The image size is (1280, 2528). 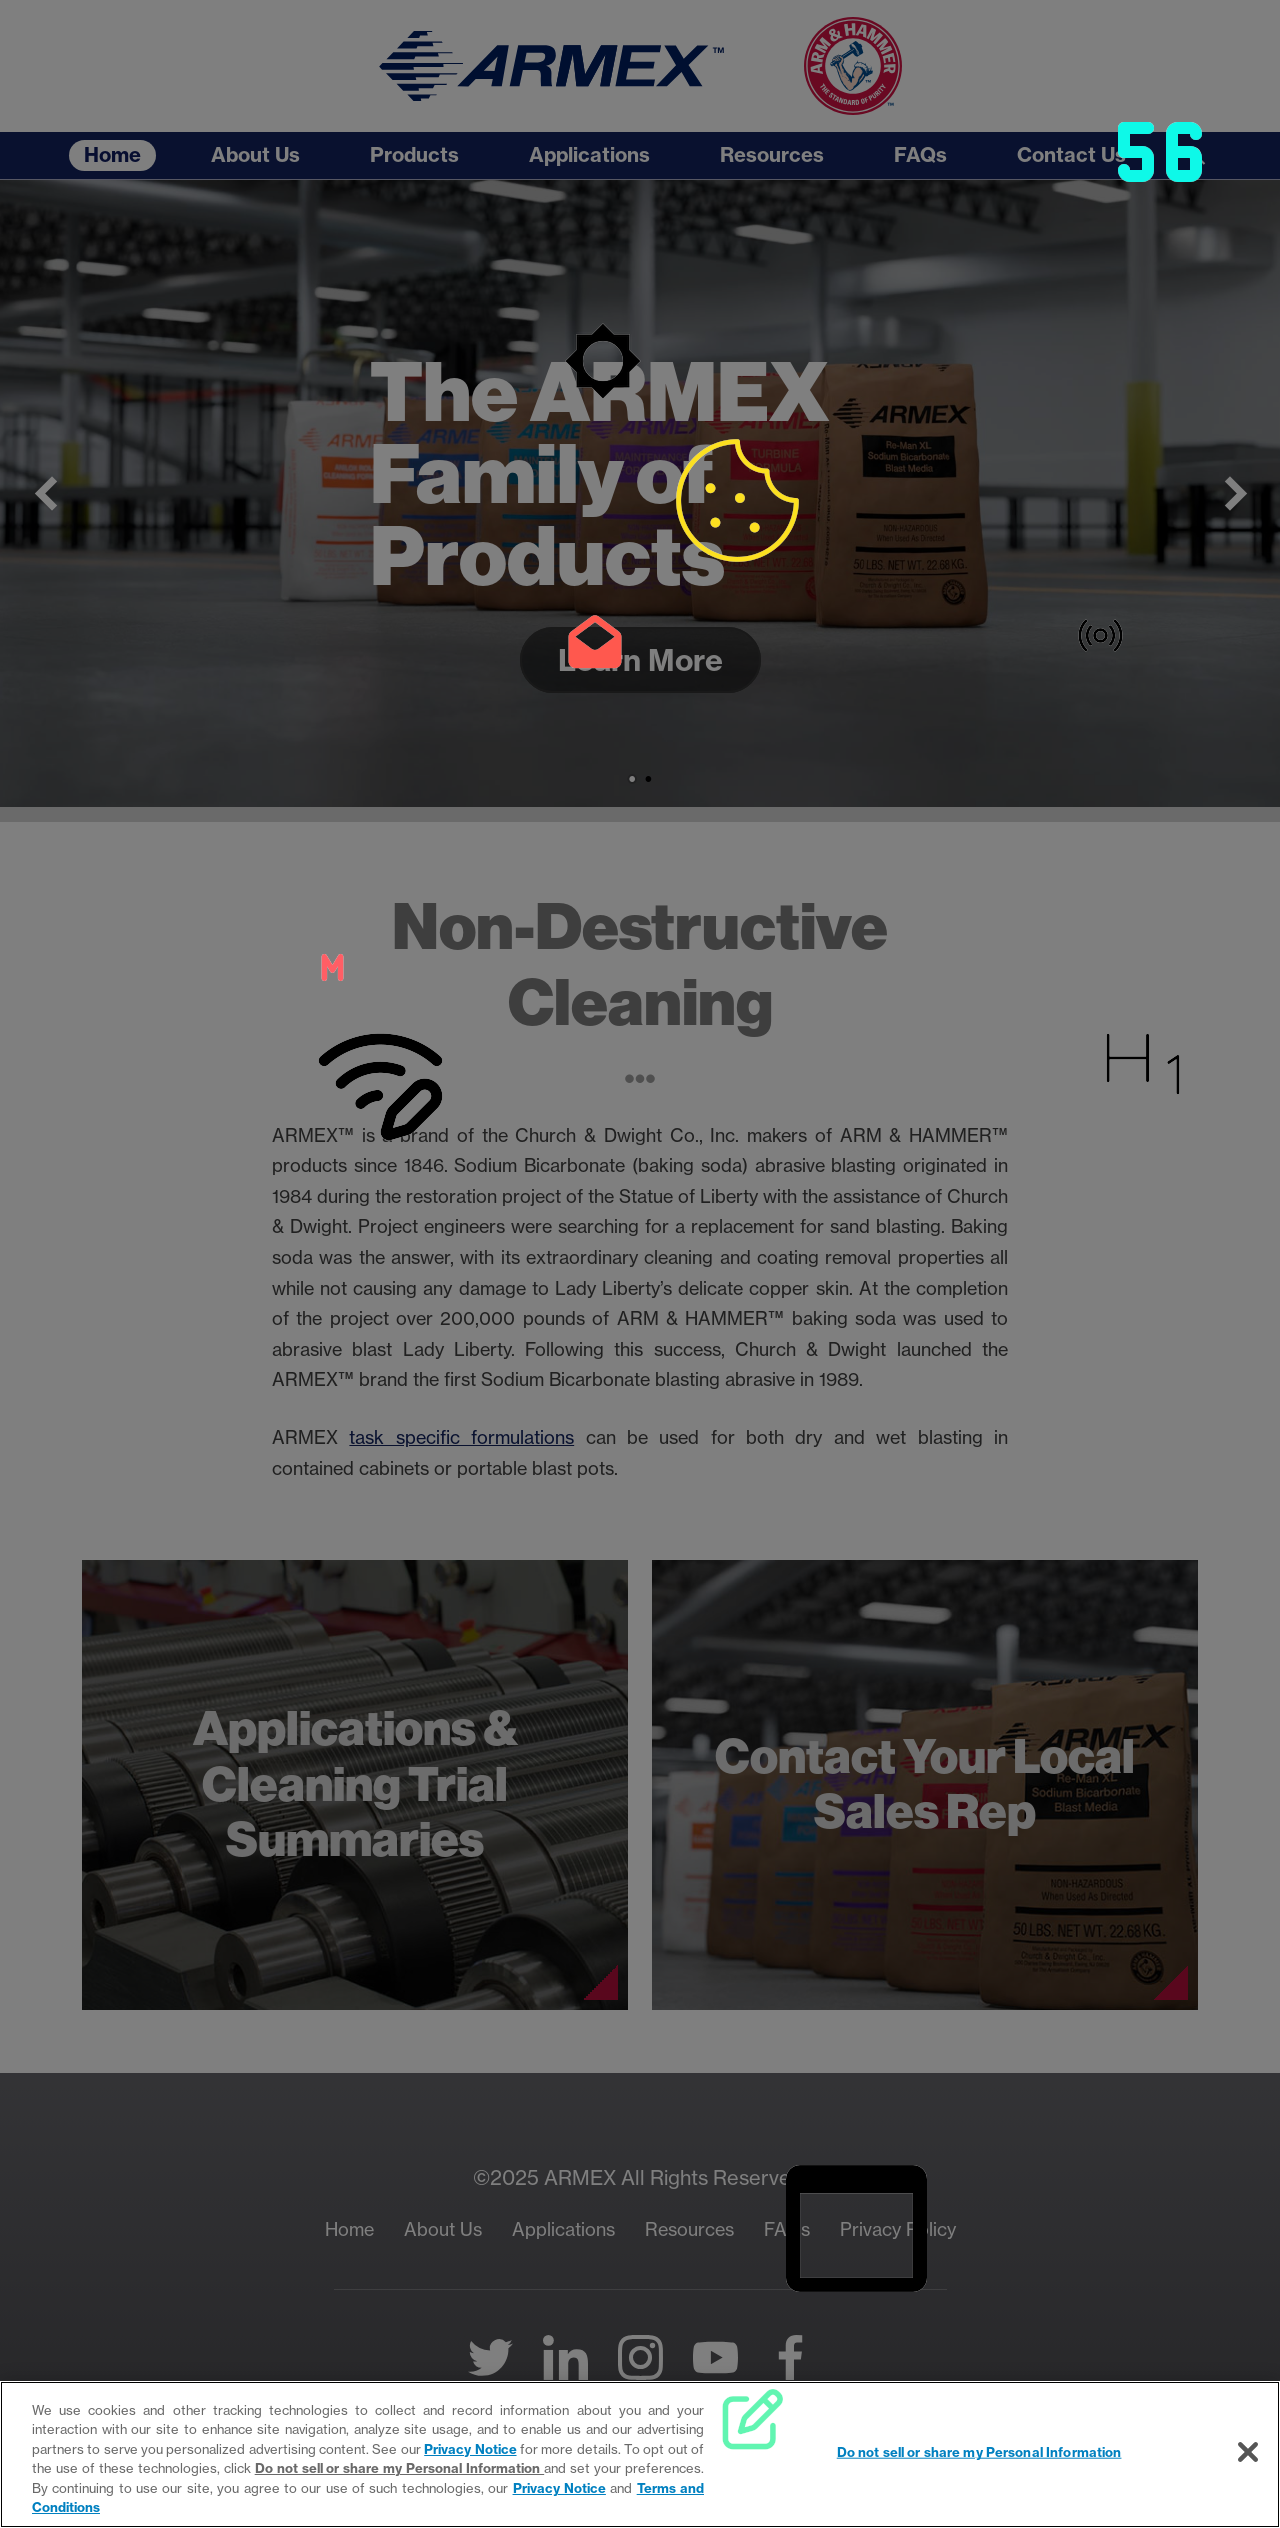 What do you see at coordinates (603, 361) in the screenshot?
I see `adjust screen brightness settings` at bounding box center [603, 361].